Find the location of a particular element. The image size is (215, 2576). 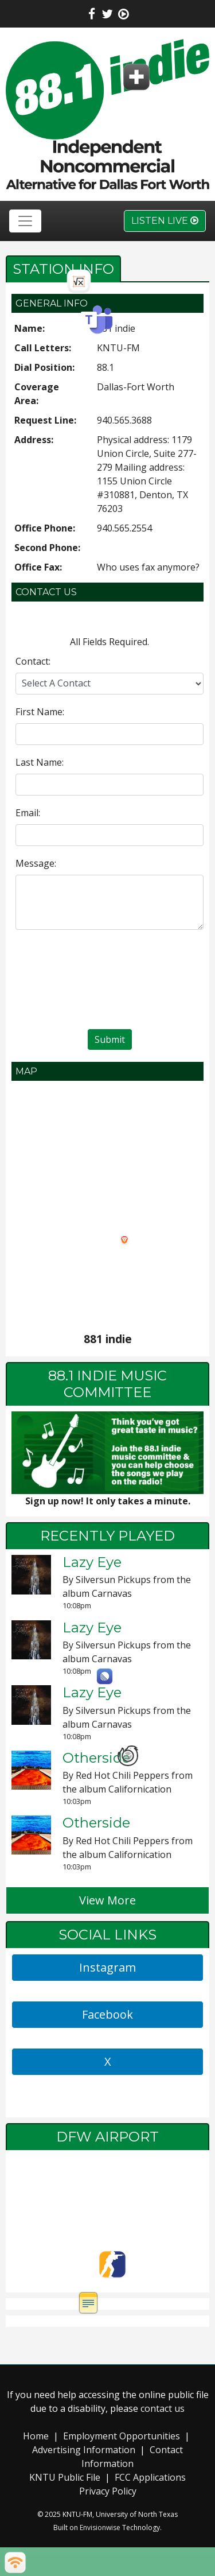

open the Brave browser is located at coordinates (124, 1240).